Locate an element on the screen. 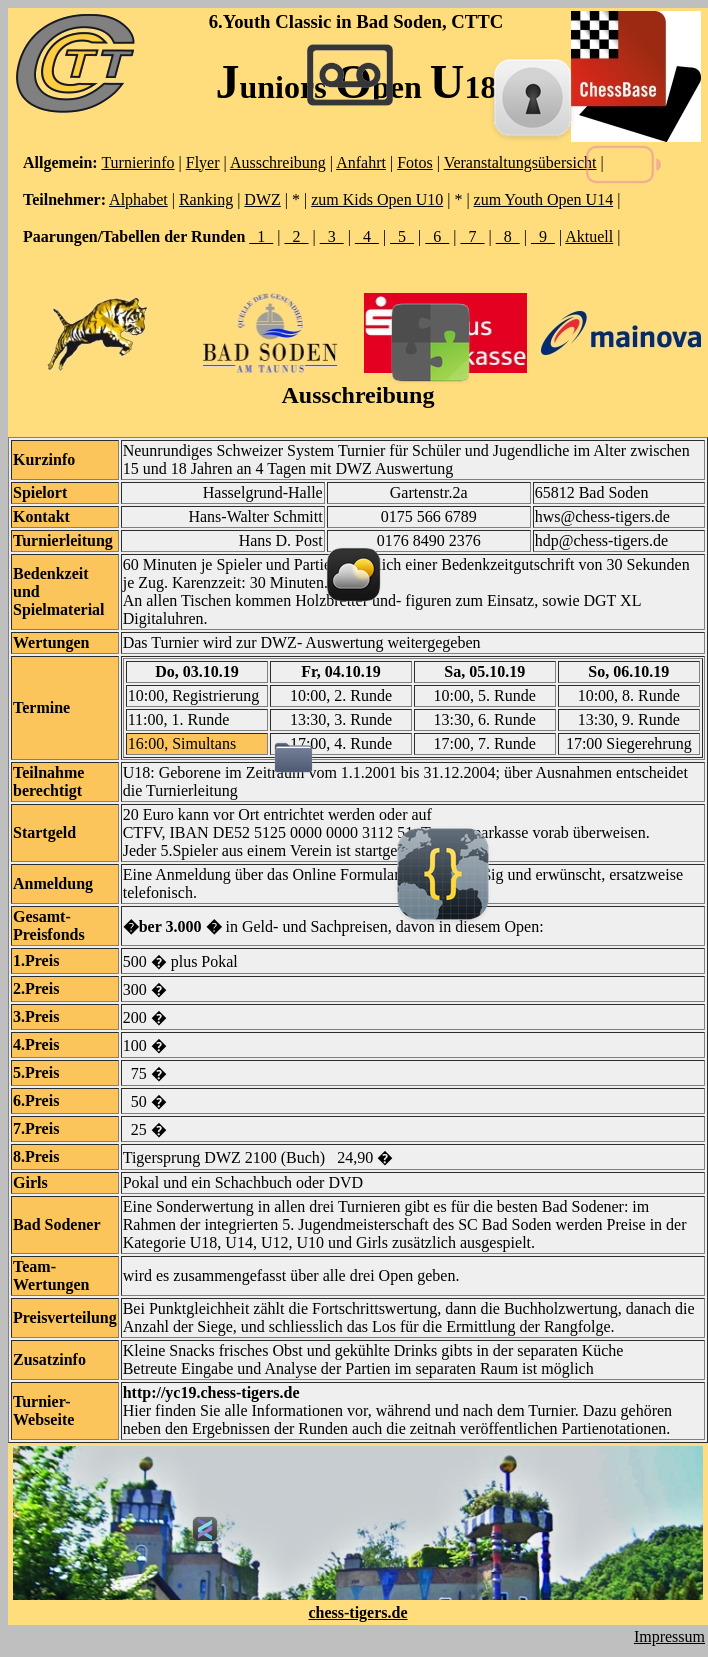  indicates audio tape or cassette media is located at coordinates (350, 75).